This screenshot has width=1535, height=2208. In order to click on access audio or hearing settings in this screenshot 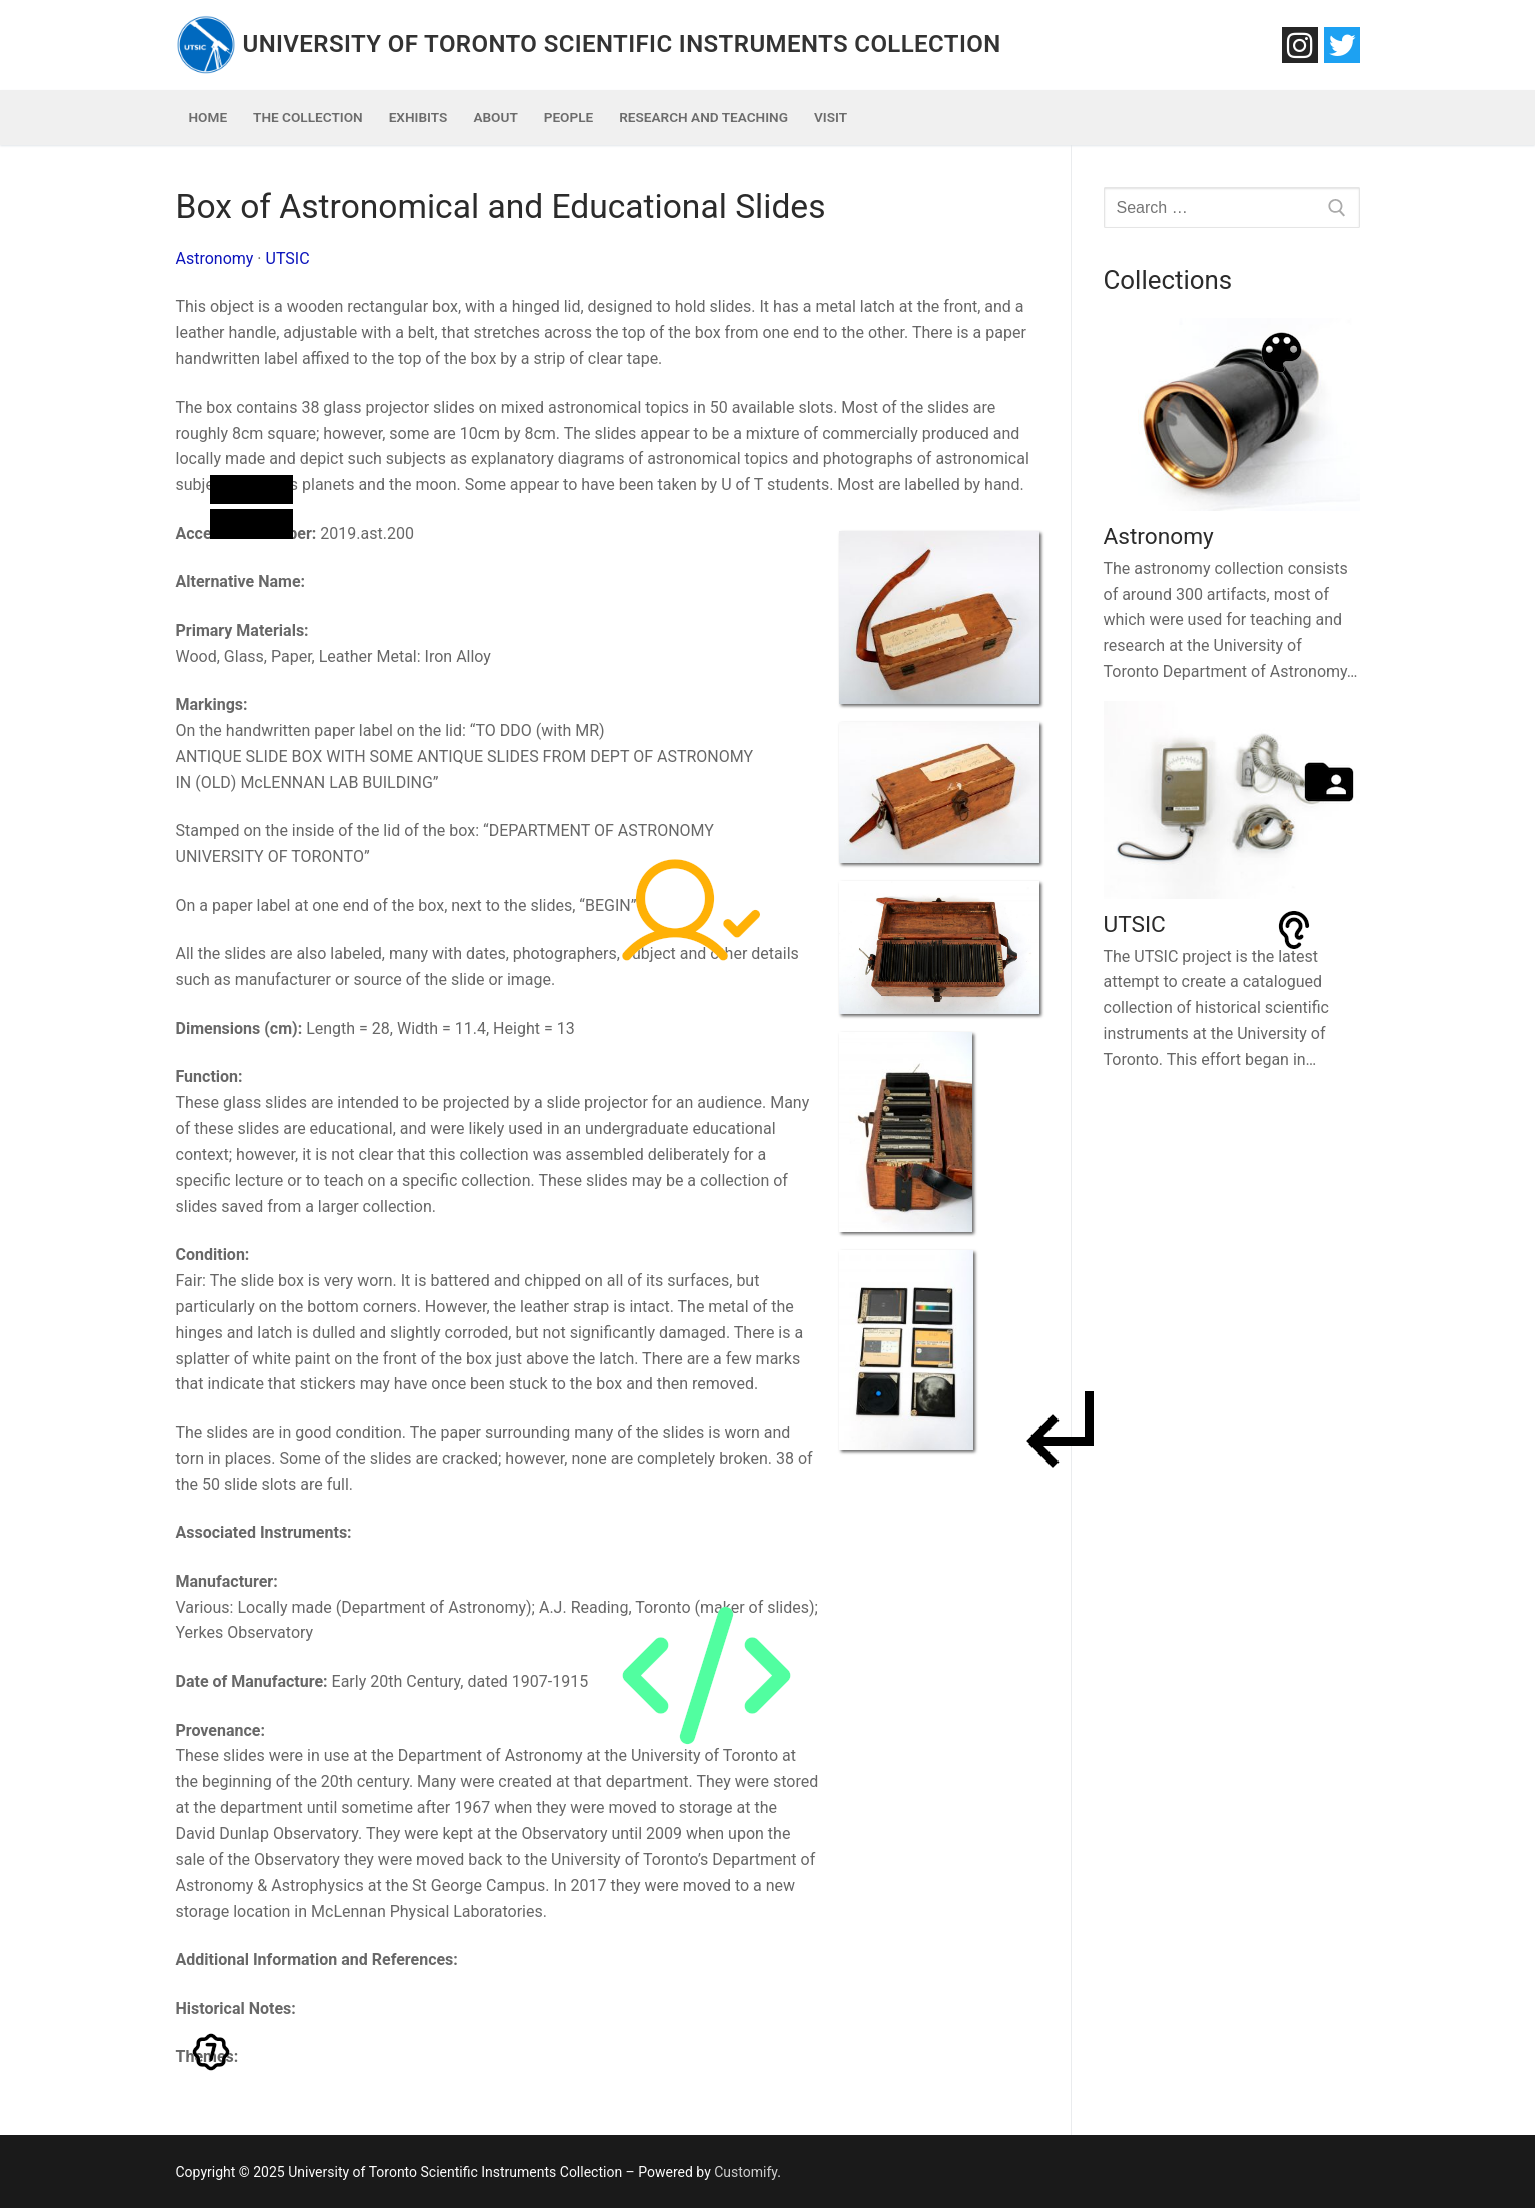, I will do `click(1294, 930)`.